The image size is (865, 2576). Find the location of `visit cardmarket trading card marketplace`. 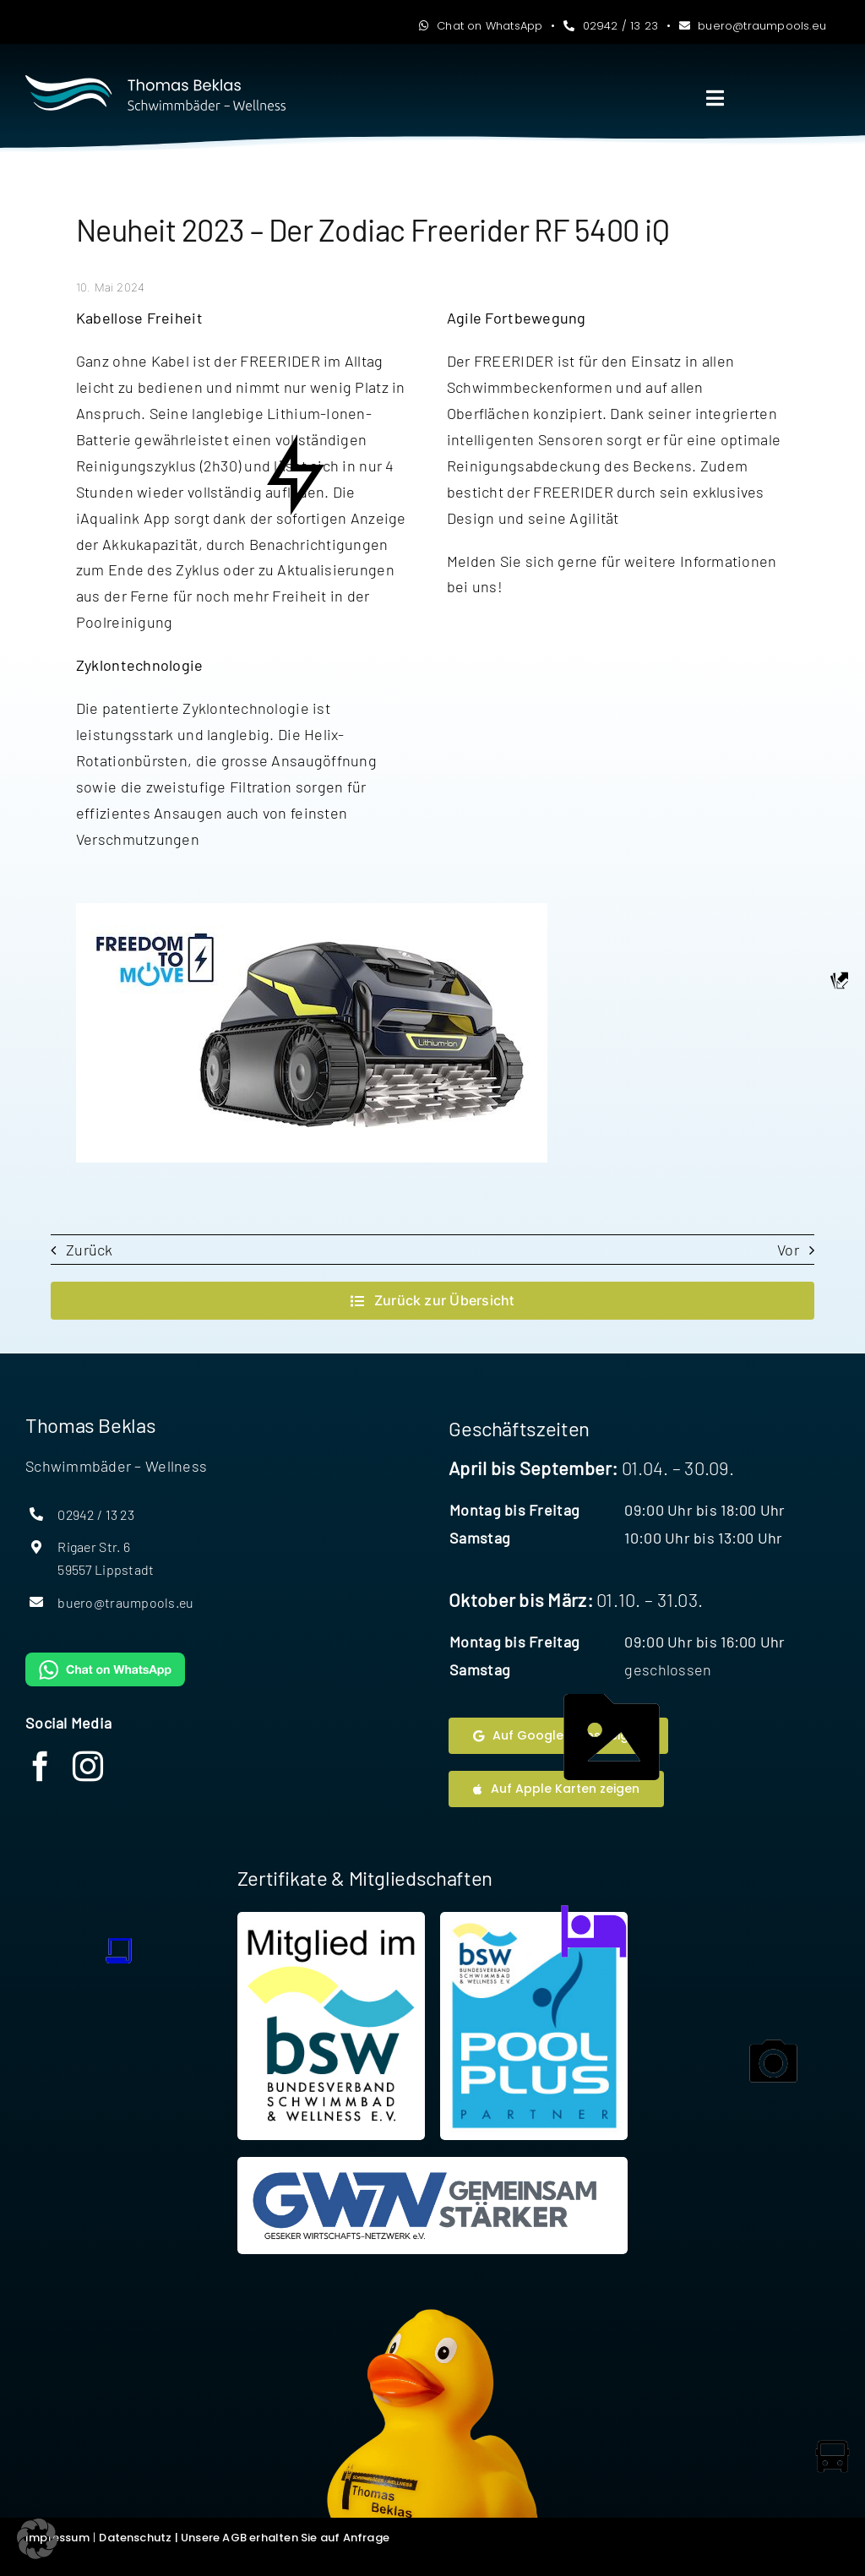

visit cardmarket trading card marketplace is located at coordinates (839, 980).